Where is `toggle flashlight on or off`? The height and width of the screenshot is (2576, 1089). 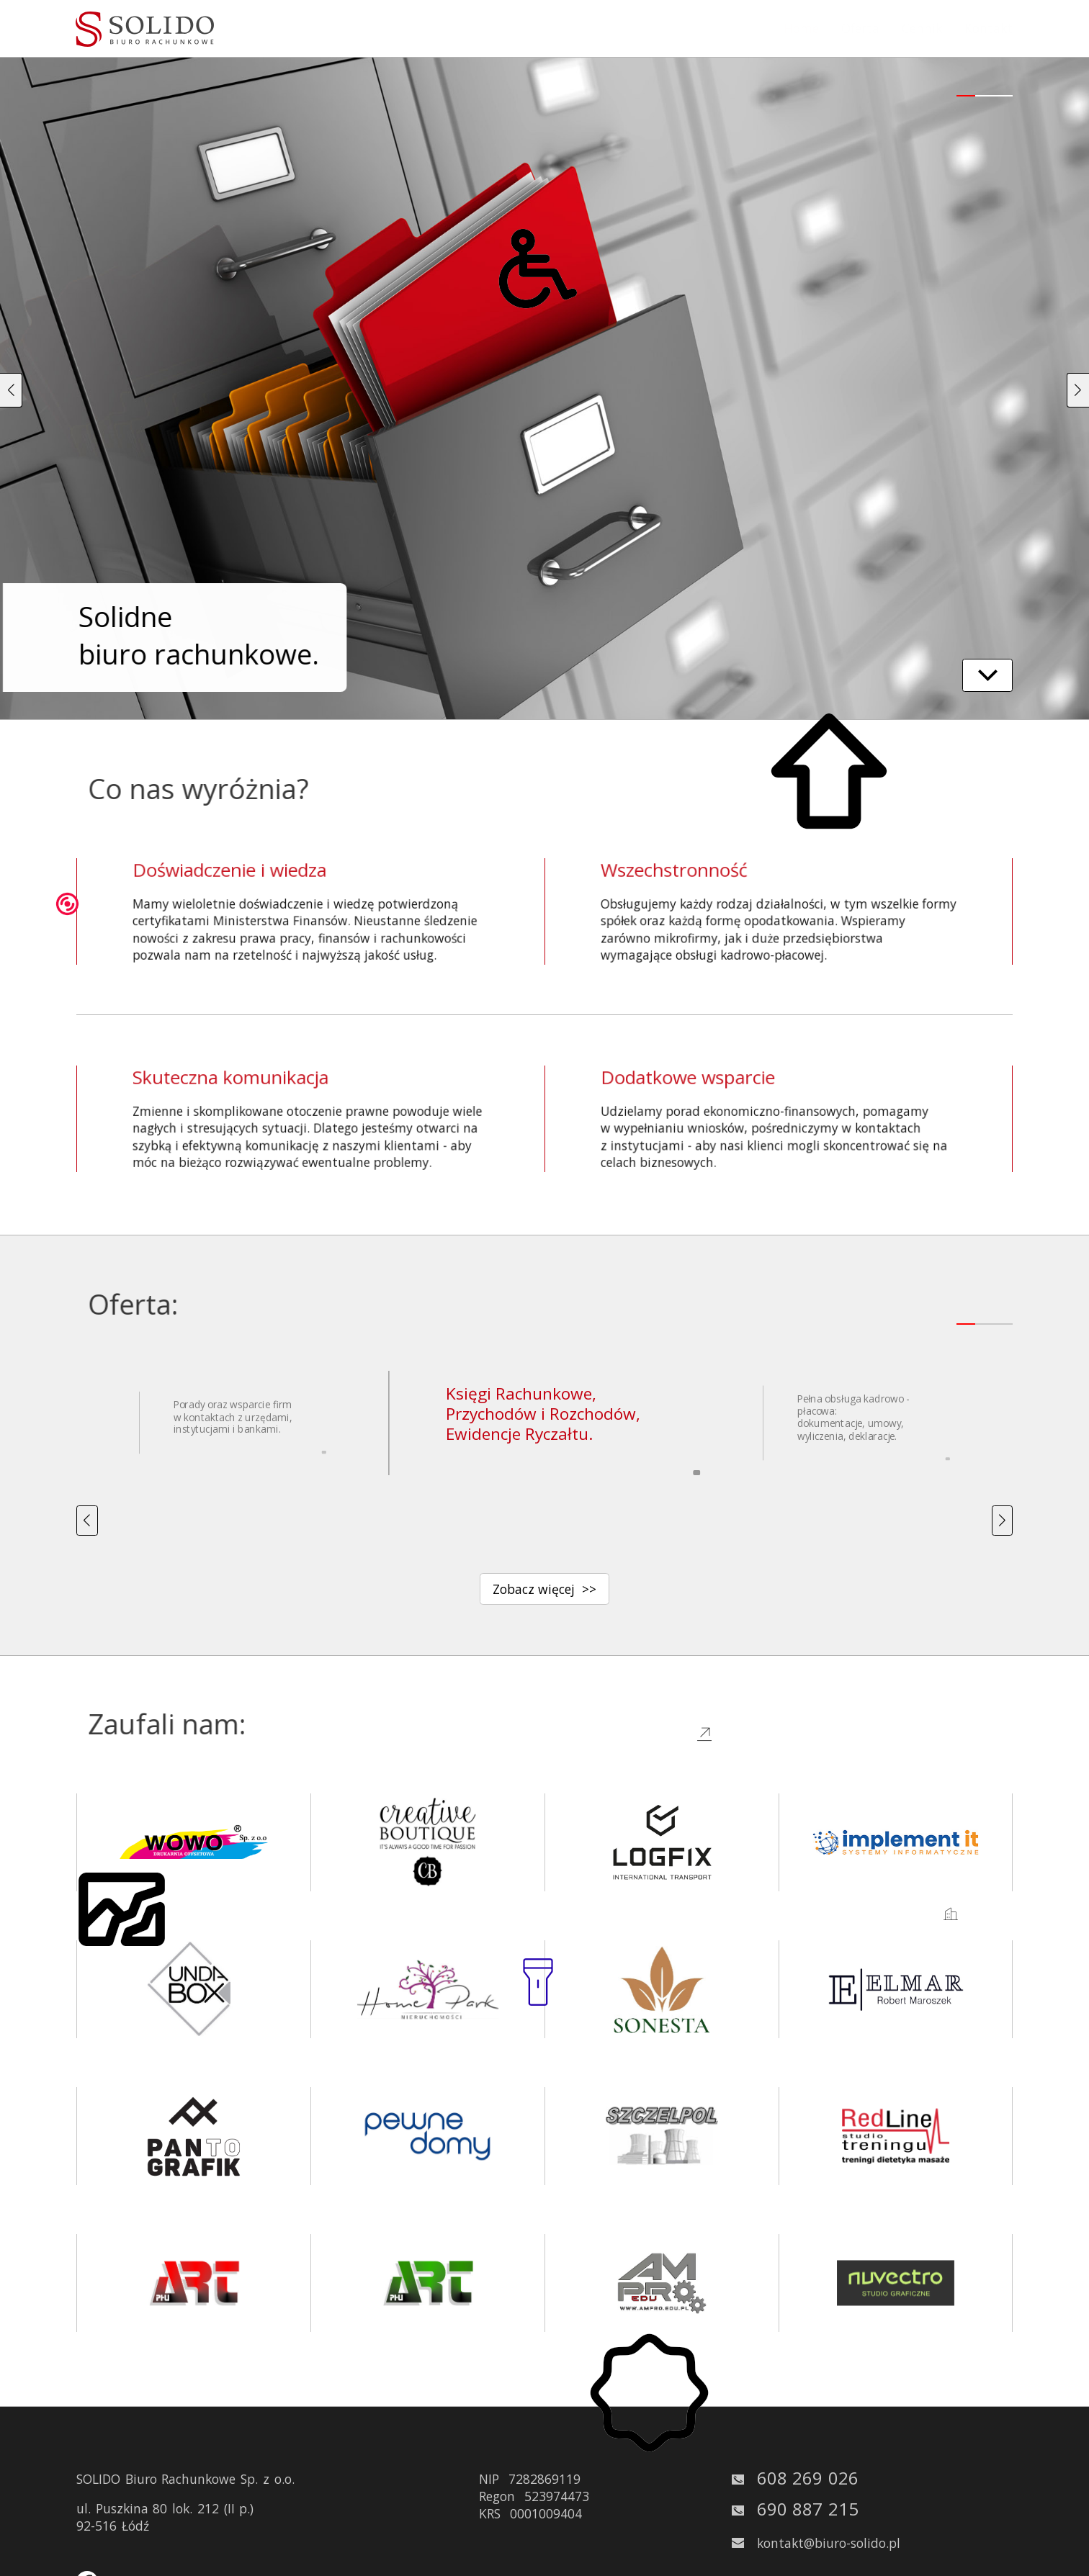 toggle flashlight on or off is located at coordinates (538, 1982).